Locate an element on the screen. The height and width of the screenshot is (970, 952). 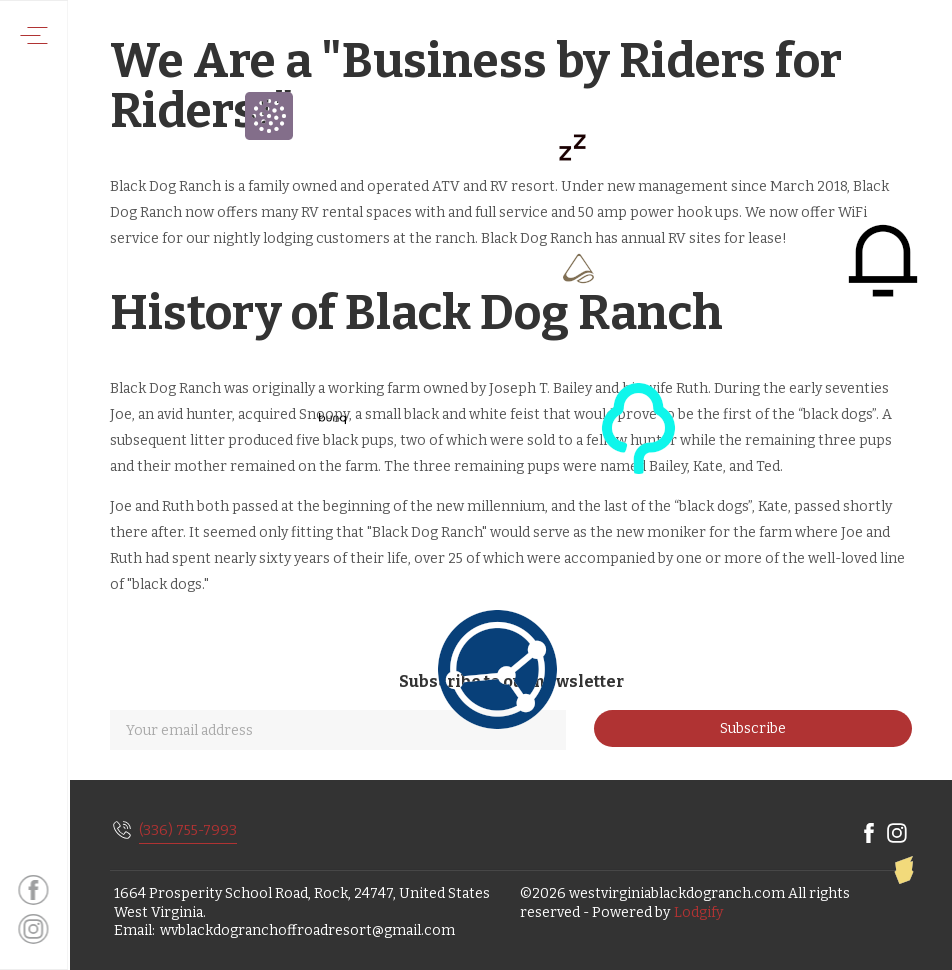
open the gumtree app is located at coordinates (638, 428).